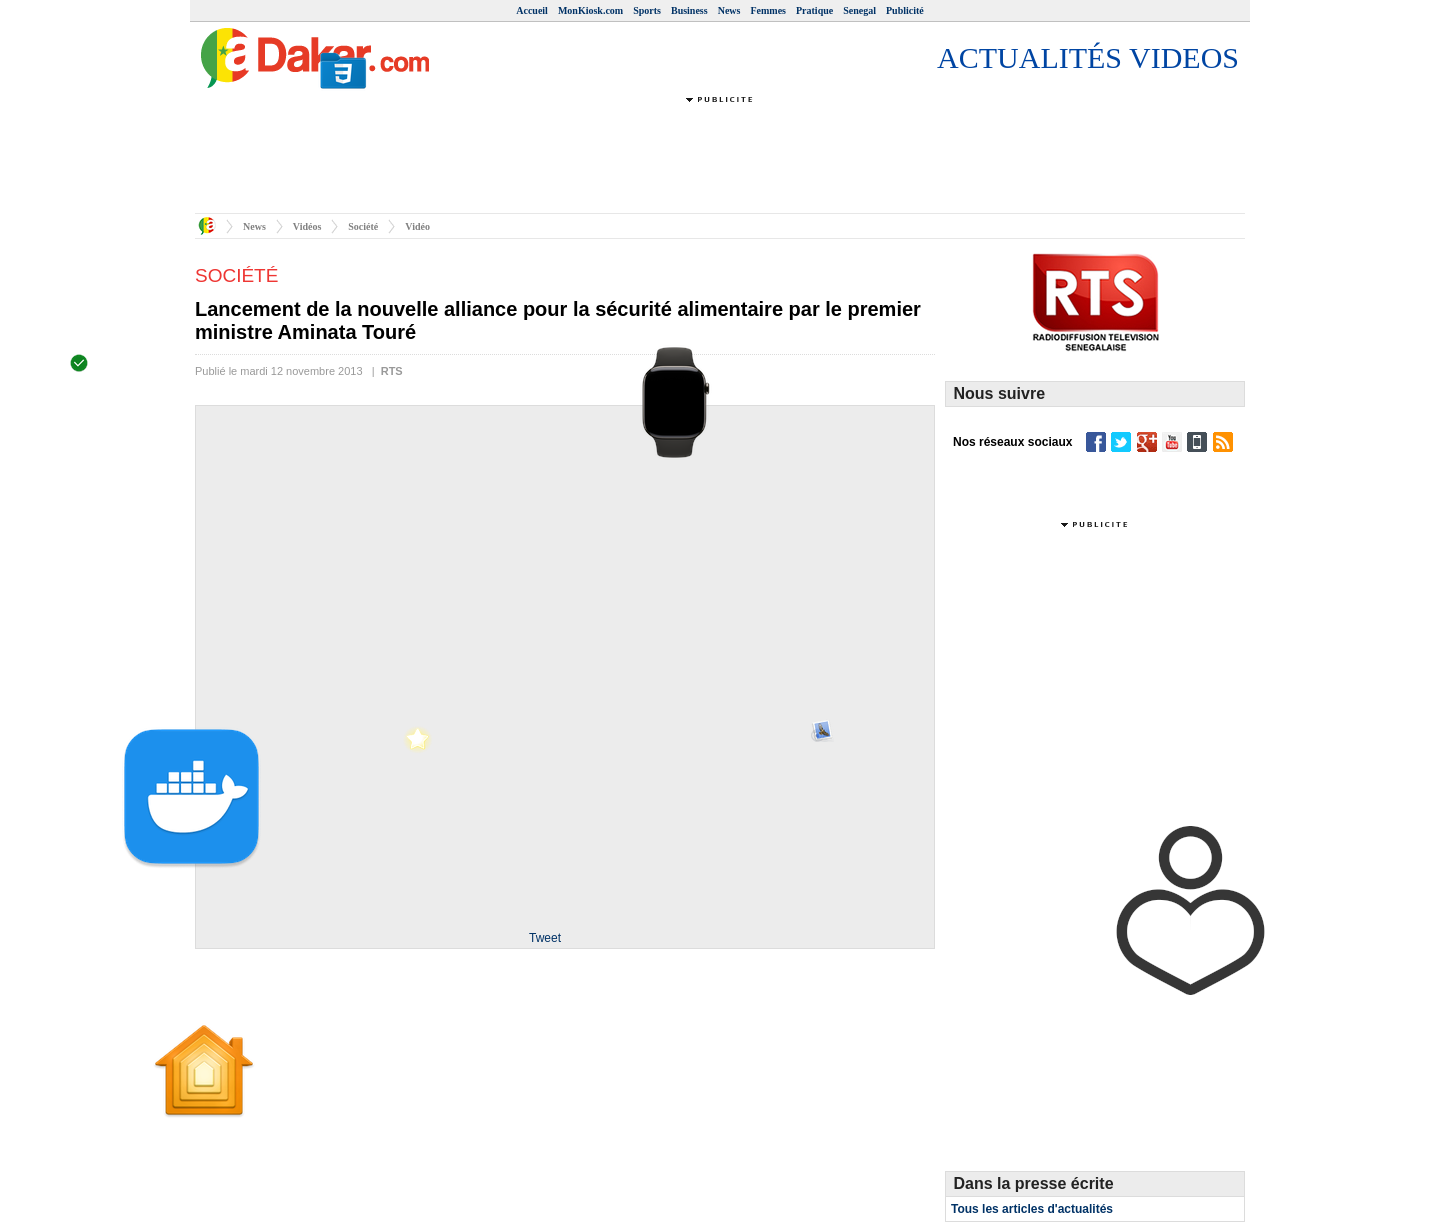  I want to click on access digital wellbeing settings, so click(1190, 910).